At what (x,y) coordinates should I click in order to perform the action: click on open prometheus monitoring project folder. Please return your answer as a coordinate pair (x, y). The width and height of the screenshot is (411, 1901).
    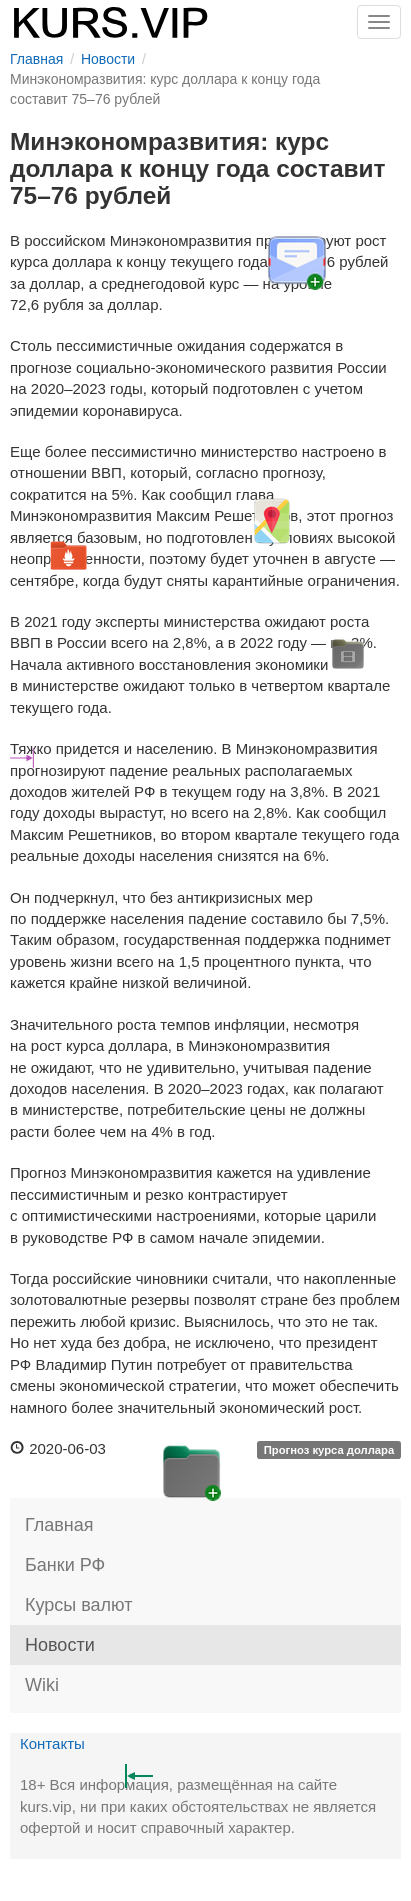
    Looking at the image, I should click on (68, 556).